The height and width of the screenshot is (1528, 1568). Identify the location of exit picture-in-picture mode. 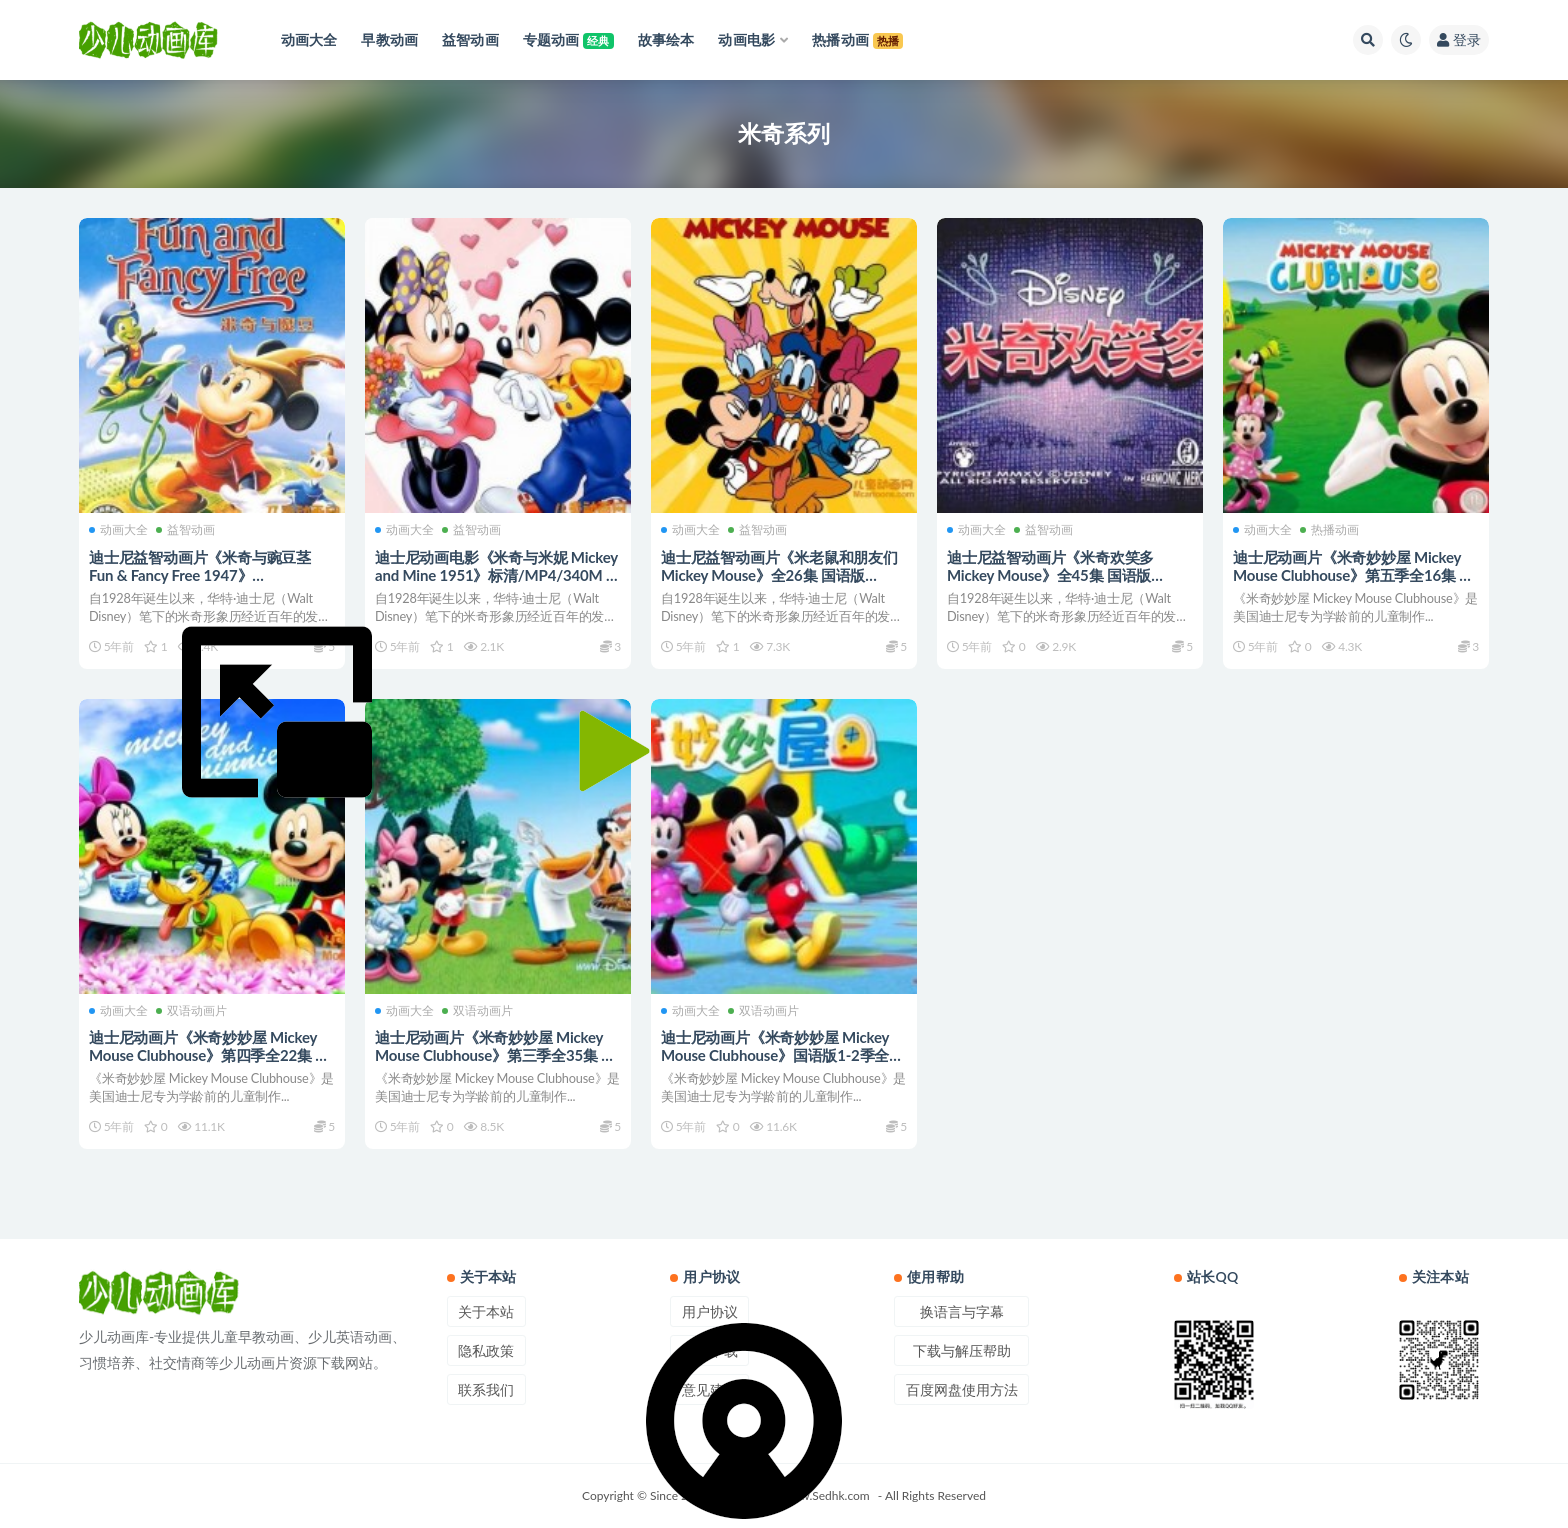
(277, 712).